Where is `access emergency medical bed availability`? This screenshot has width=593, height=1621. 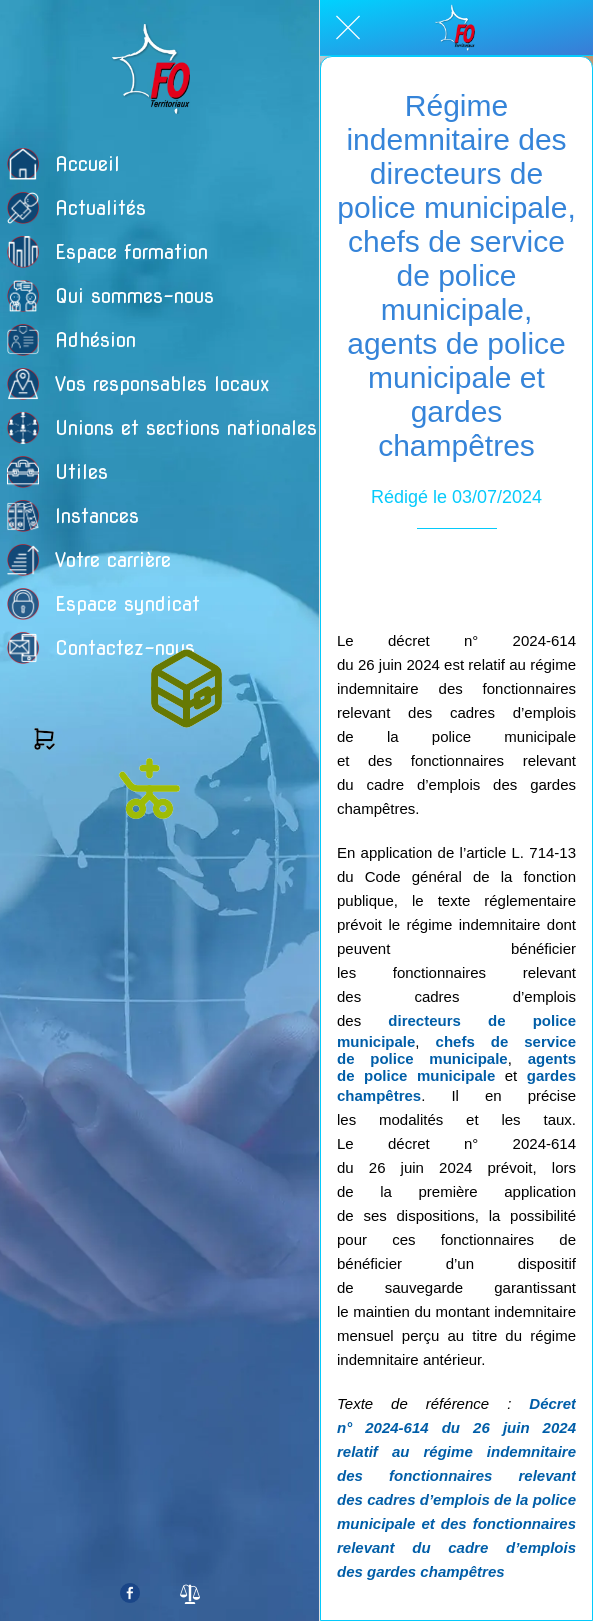
access emergency medical bed availability is located at coordinates (149, 788).